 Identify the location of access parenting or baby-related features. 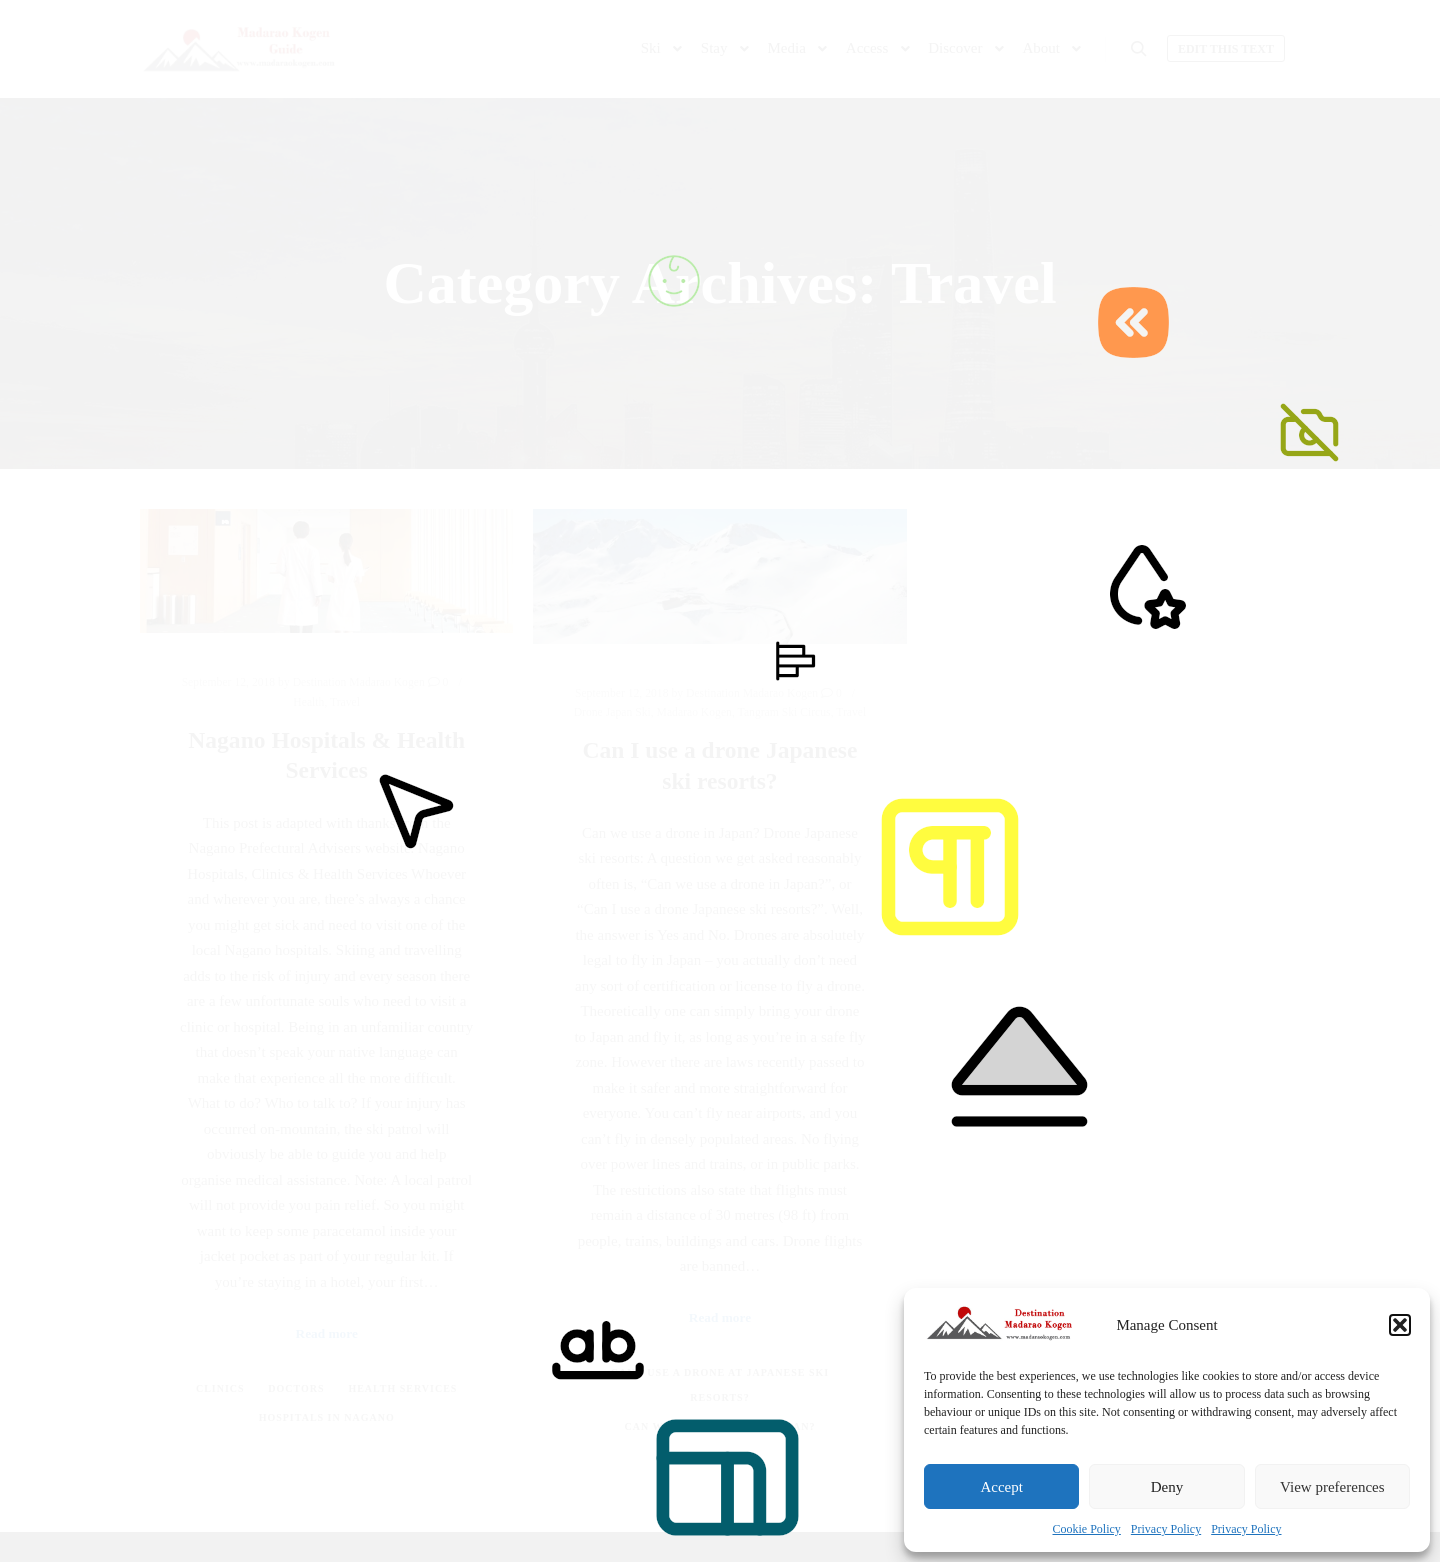
(674, 281).